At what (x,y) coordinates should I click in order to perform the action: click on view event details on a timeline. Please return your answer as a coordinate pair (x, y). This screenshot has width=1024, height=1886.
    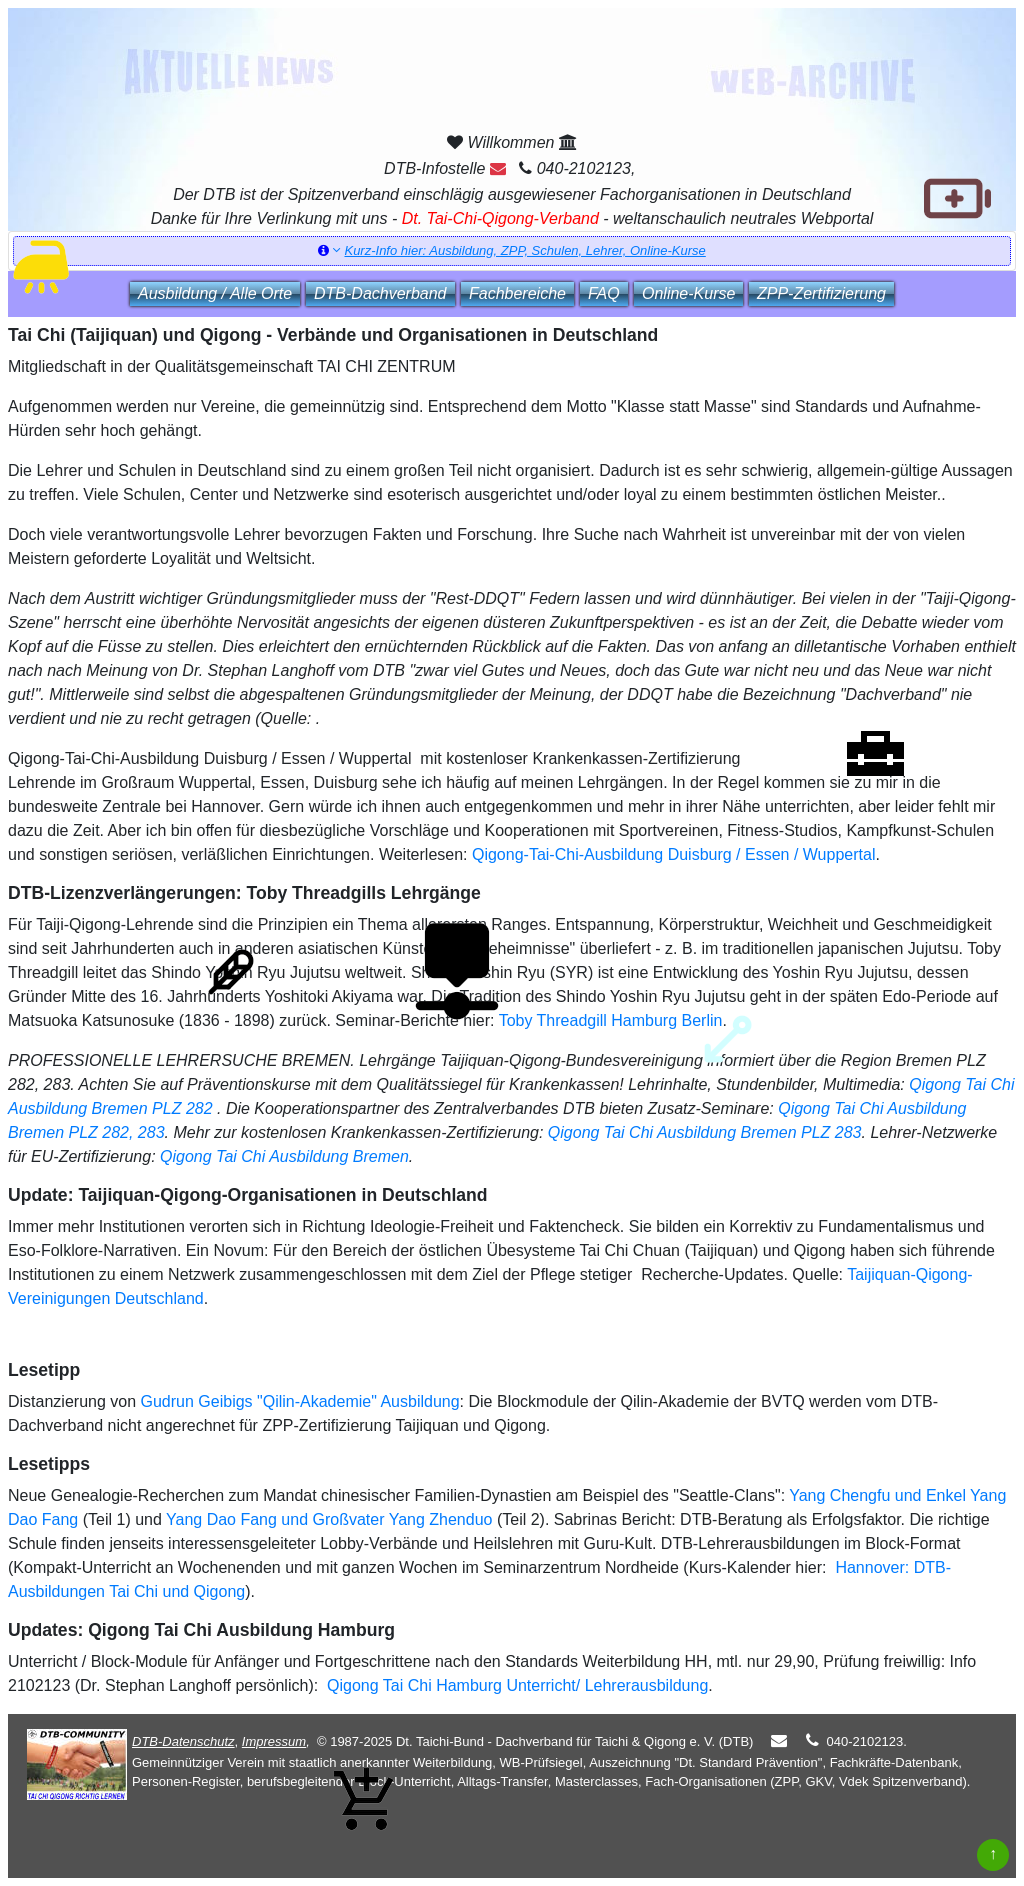
    Looking at the image, I should click on (457, 969).